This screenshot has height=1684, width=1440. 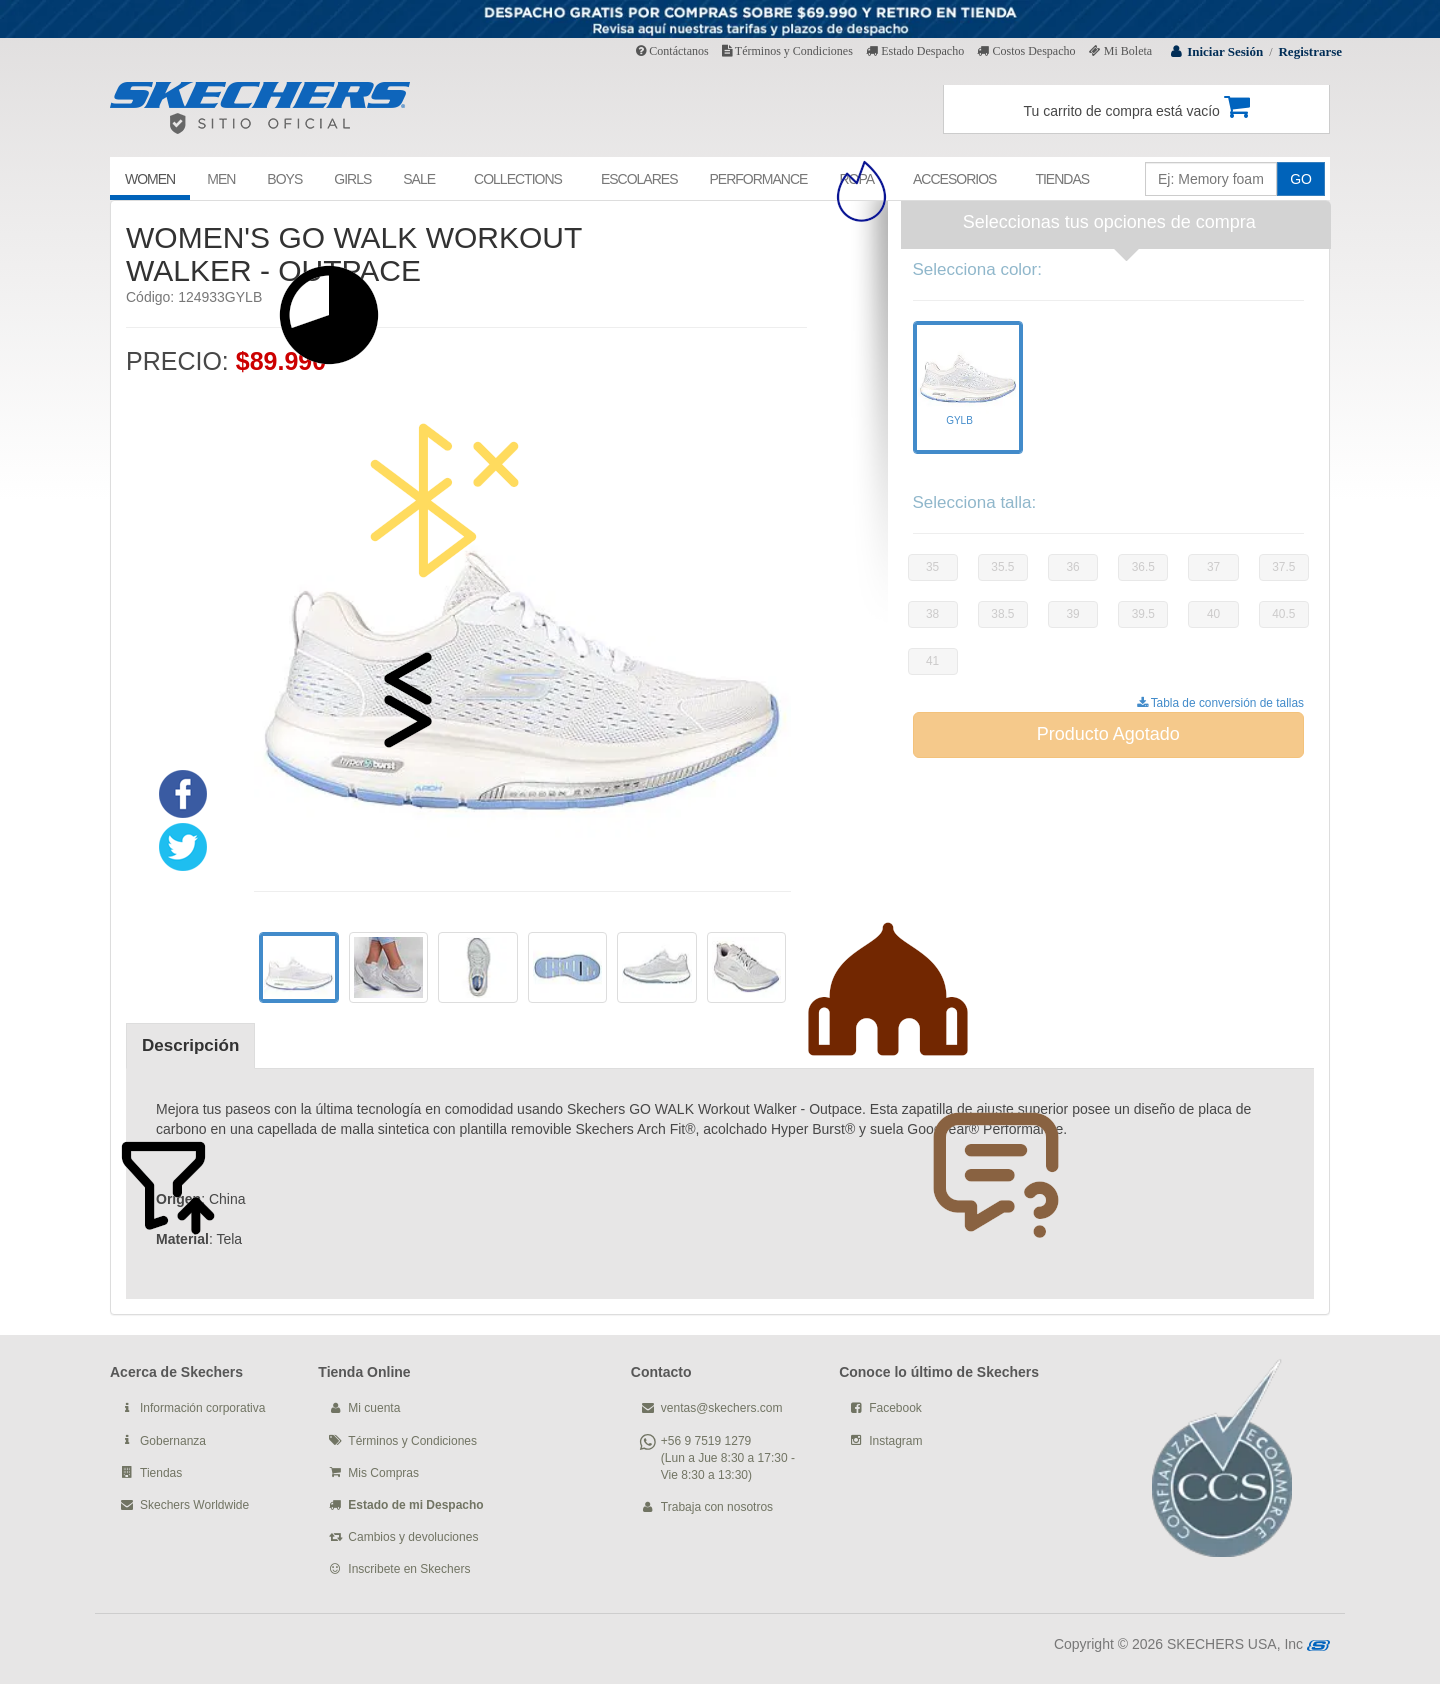 I want to click on sort filtered results in ascending order, so click(x=163, y=1183).